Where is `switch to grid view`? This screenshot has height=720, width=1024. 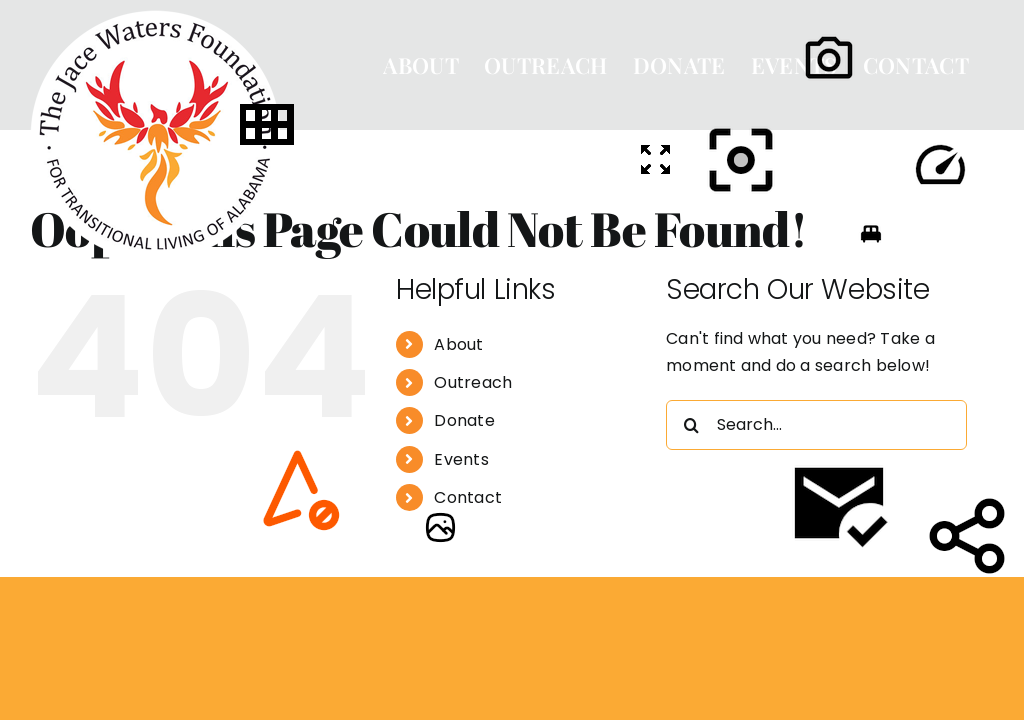 switch to grid view is located at coordinates (265, 126).